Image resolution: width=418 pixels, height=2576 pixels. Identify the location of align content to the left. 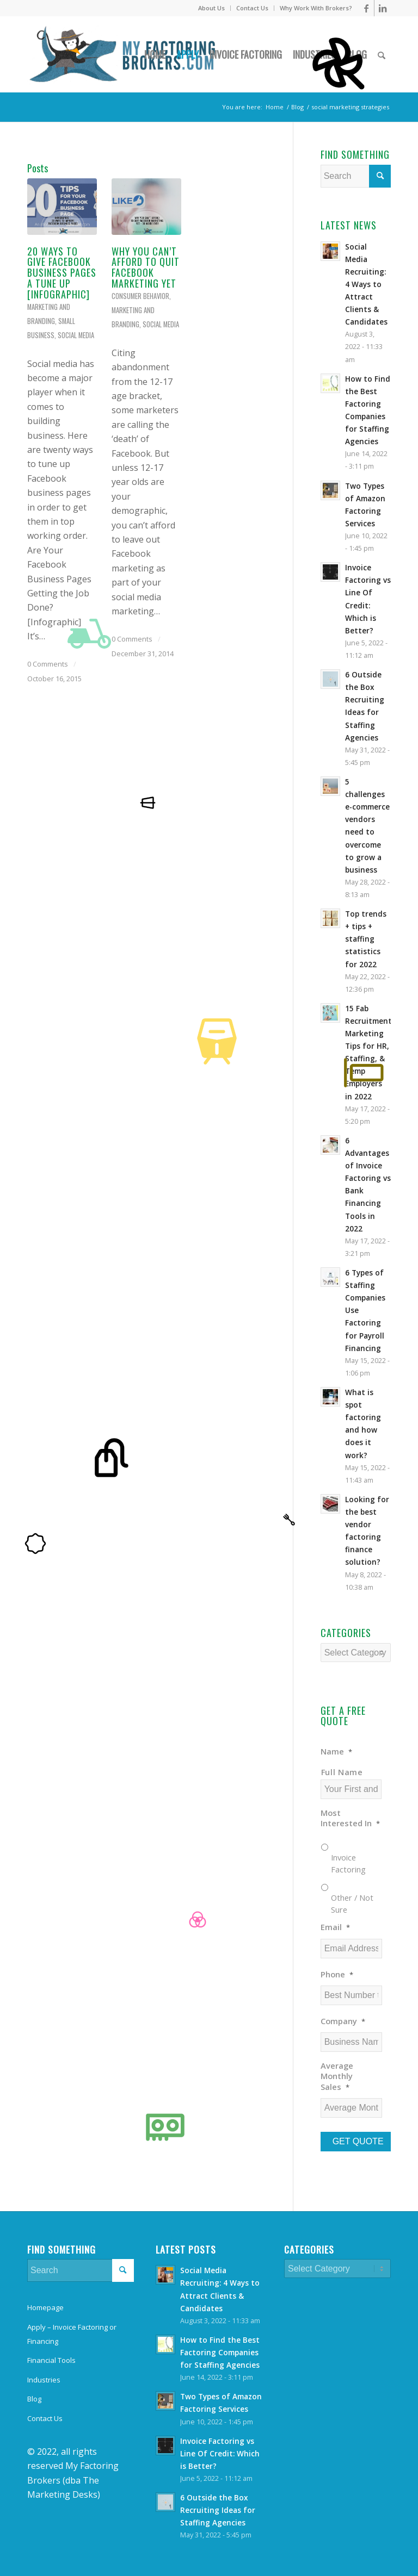
(363, 1073).